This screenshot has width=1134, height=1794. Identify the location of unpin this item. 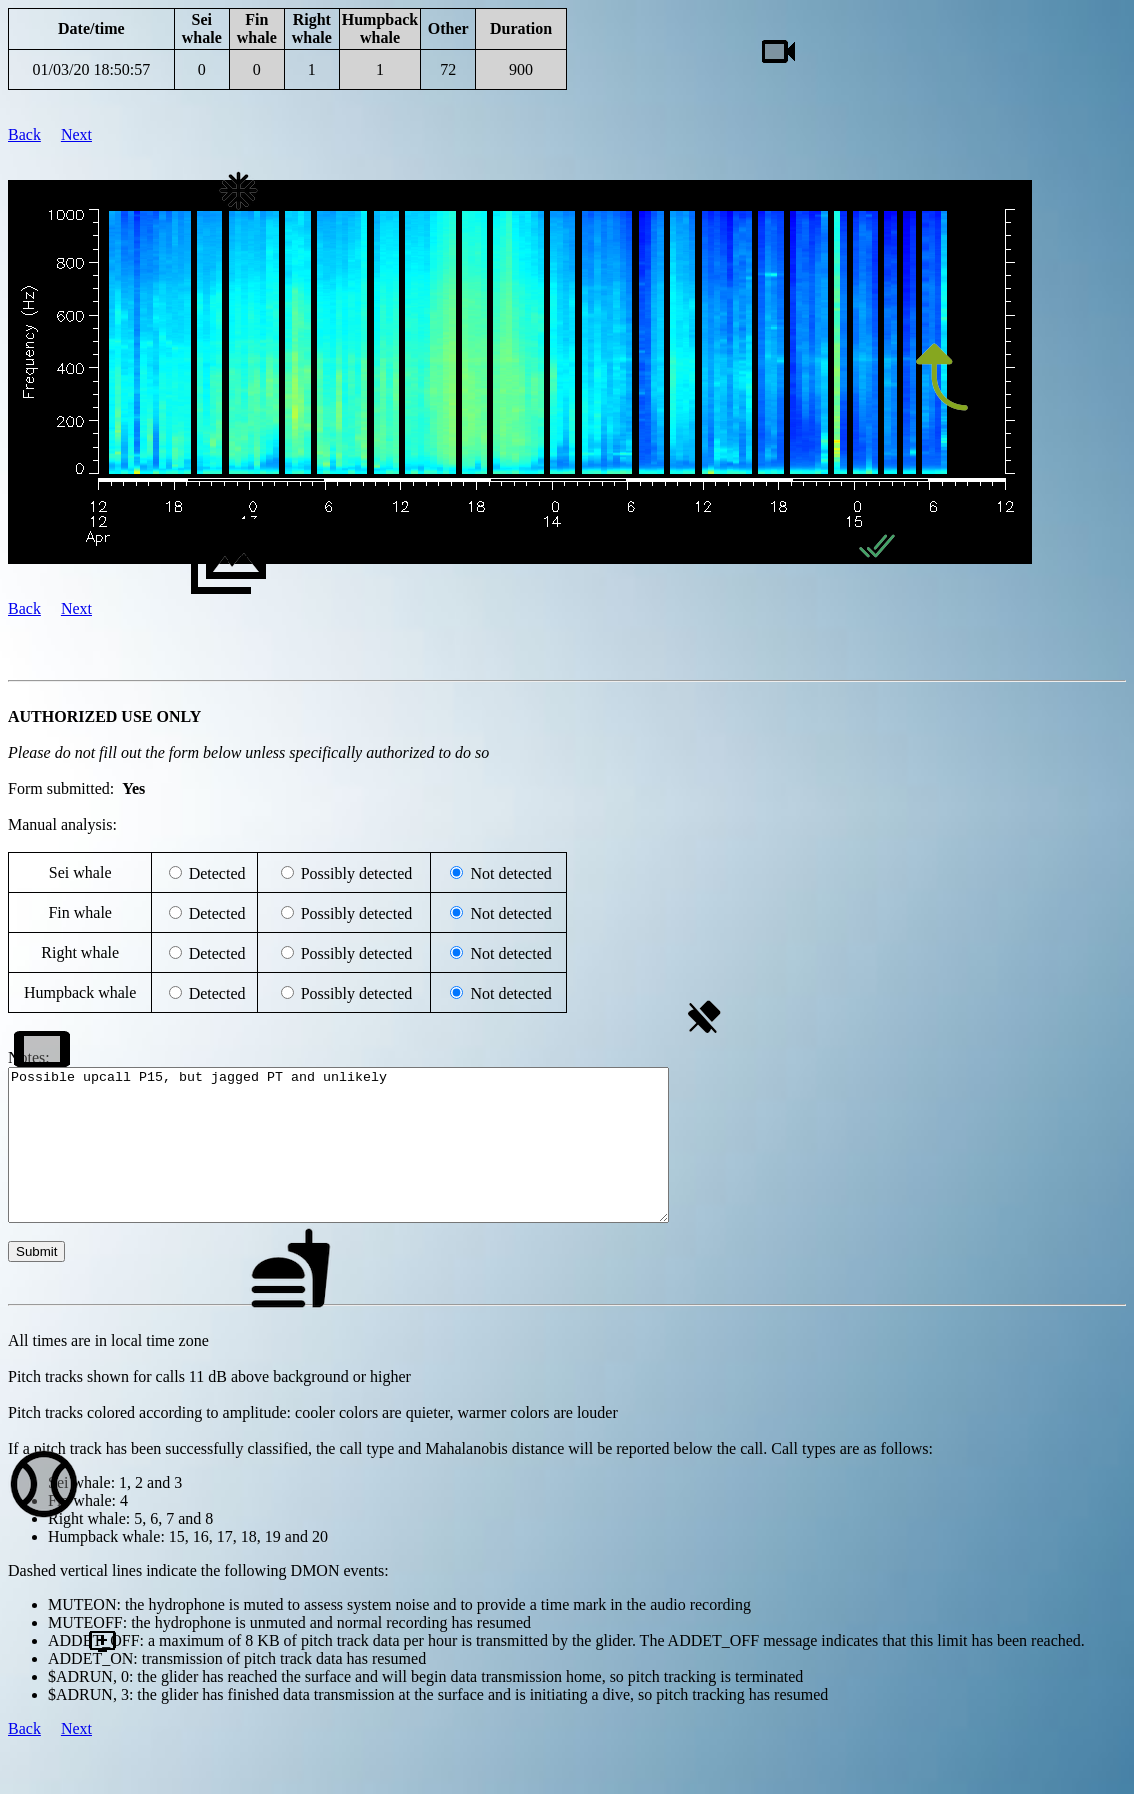
(703, 1018).